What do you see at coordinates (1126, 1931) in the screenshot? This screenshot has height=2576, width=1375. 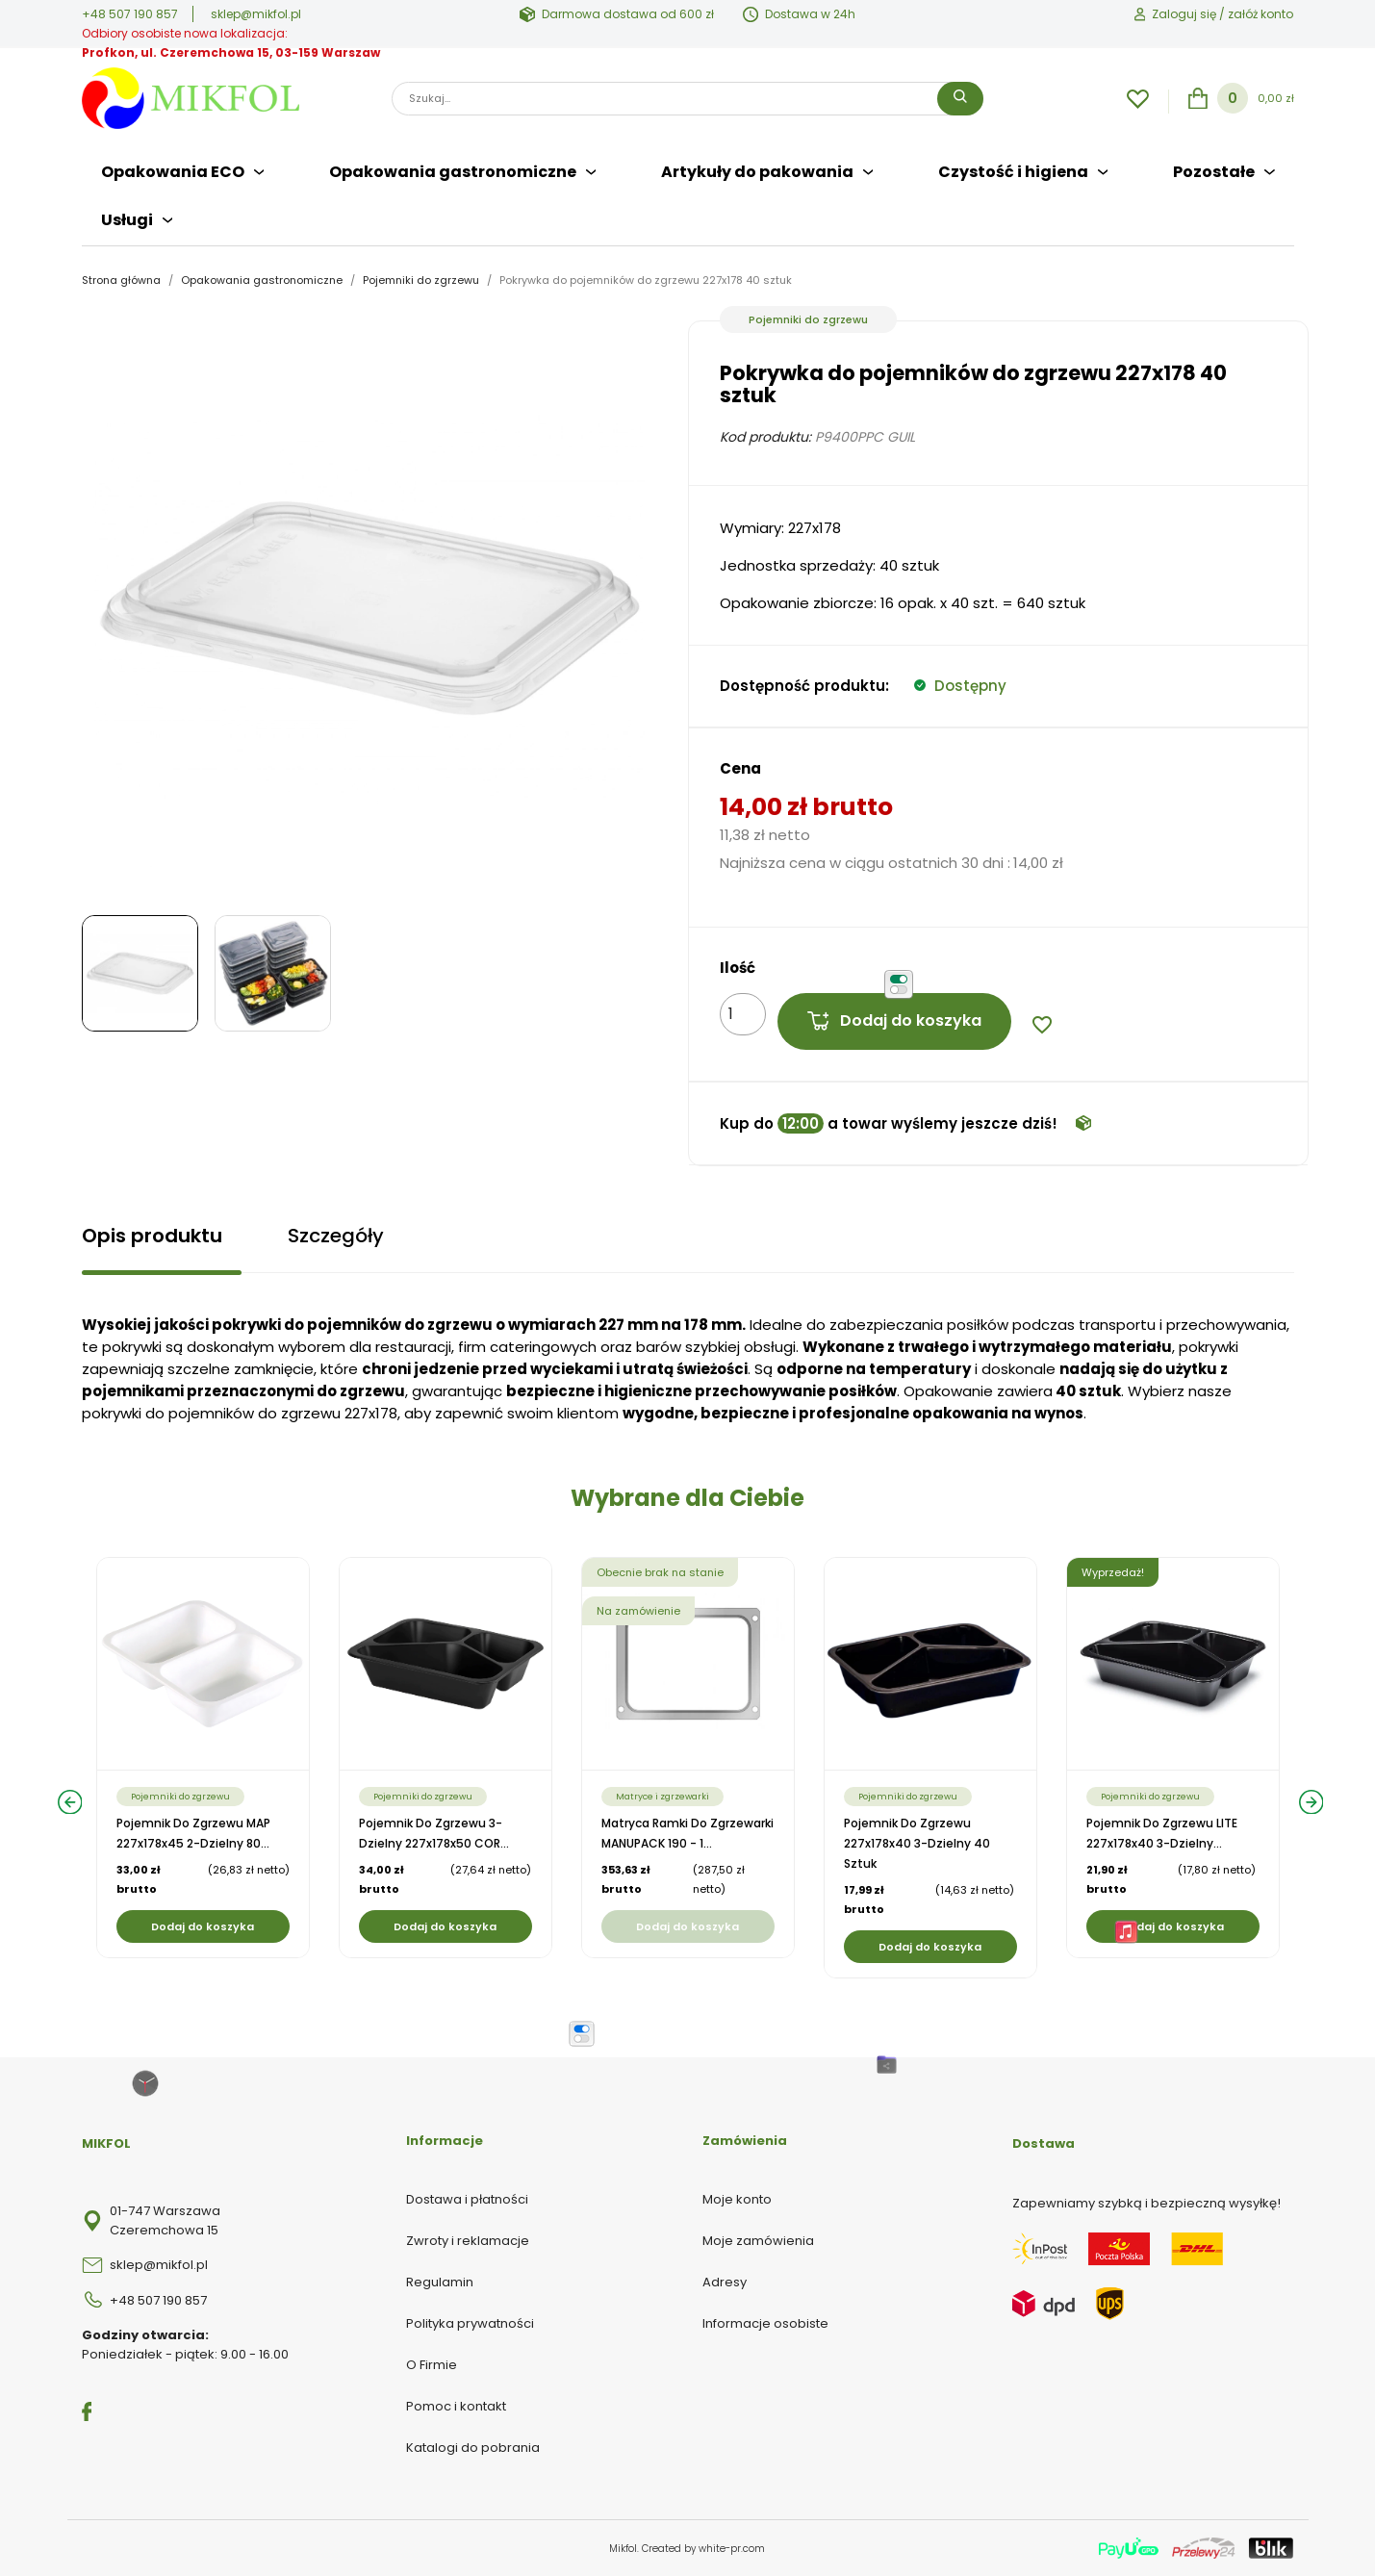 I see `open the gnome music app` at bounding box center [1126, 1931].